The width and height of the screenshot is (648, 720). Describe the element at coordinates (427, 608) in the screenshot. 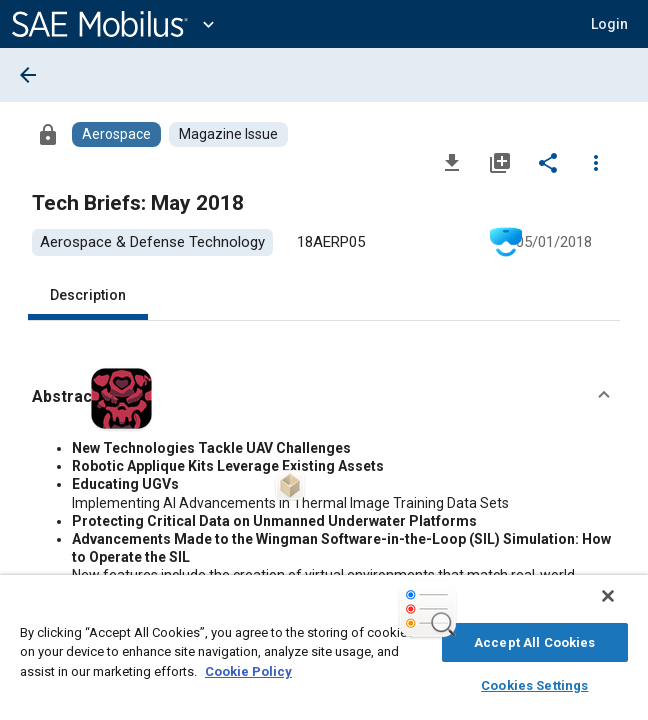

I see `open the log viewer application` at that location.